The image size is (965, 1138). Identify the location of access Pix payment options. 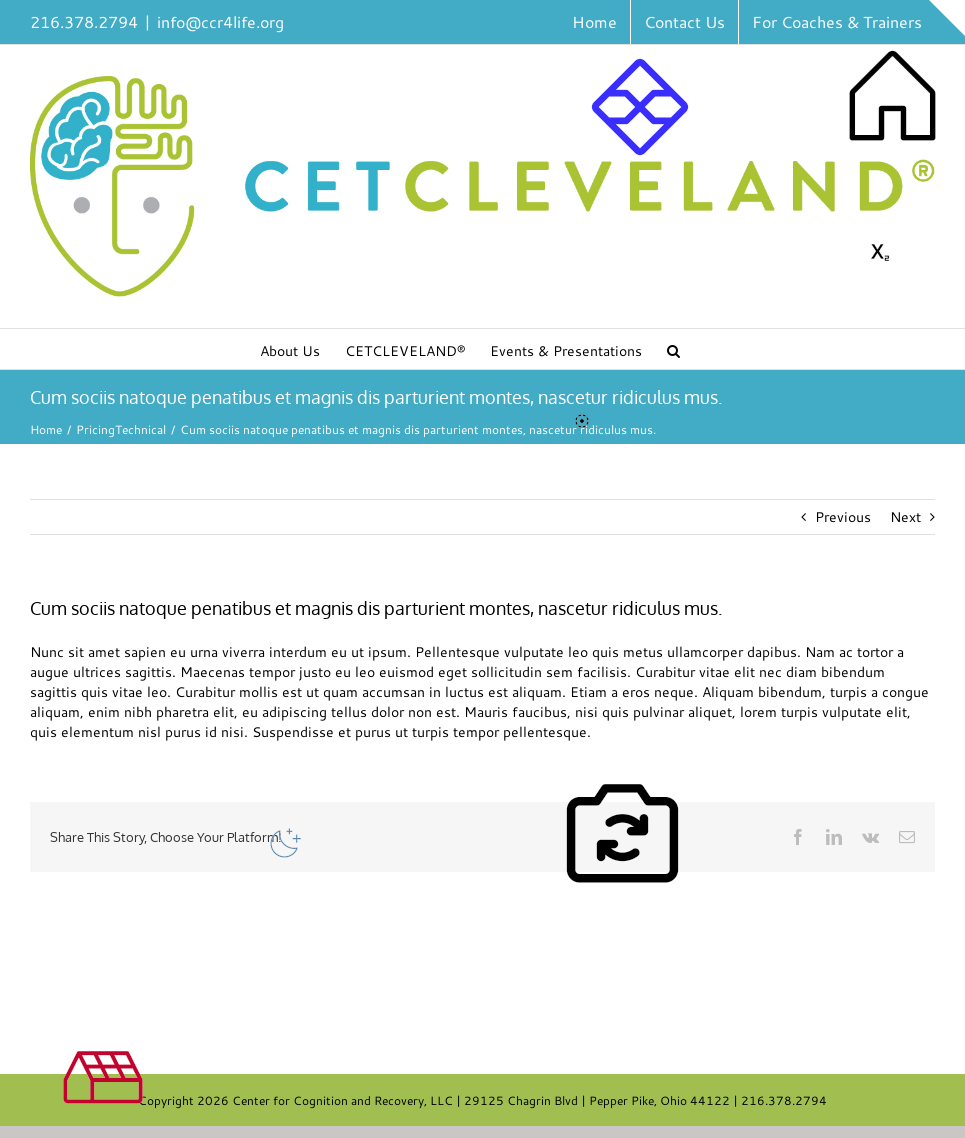
(640, 107).